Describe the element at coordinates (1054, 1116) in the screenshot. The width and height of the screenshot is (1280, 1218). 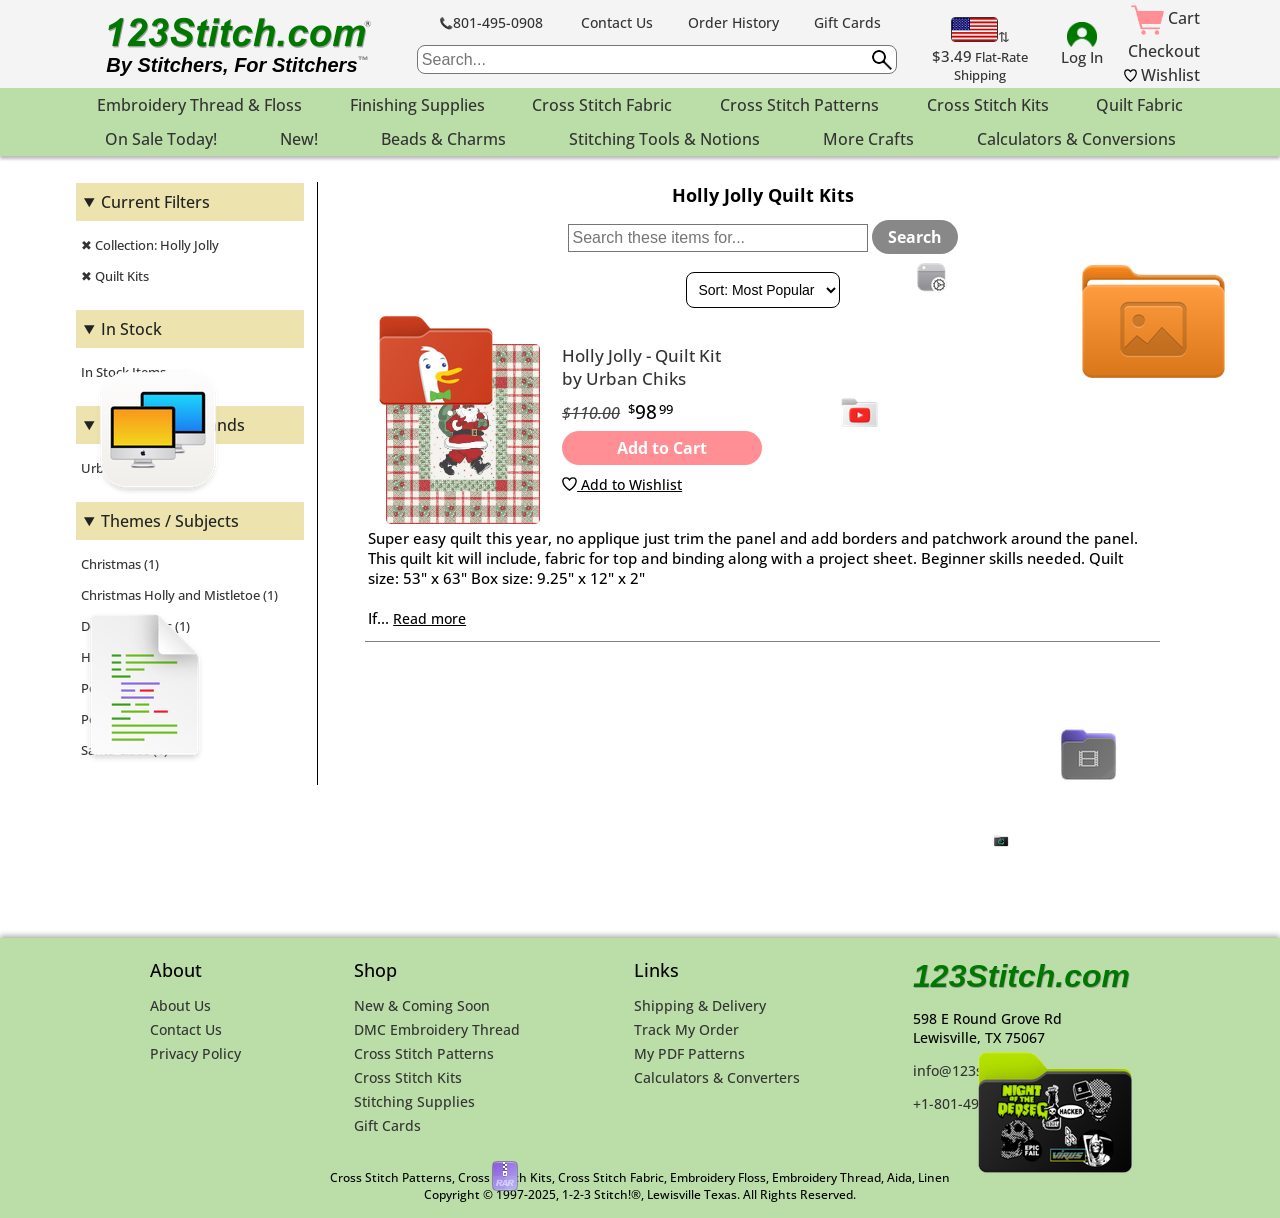
I see `open watch dogs 2 game files folder` at that location.